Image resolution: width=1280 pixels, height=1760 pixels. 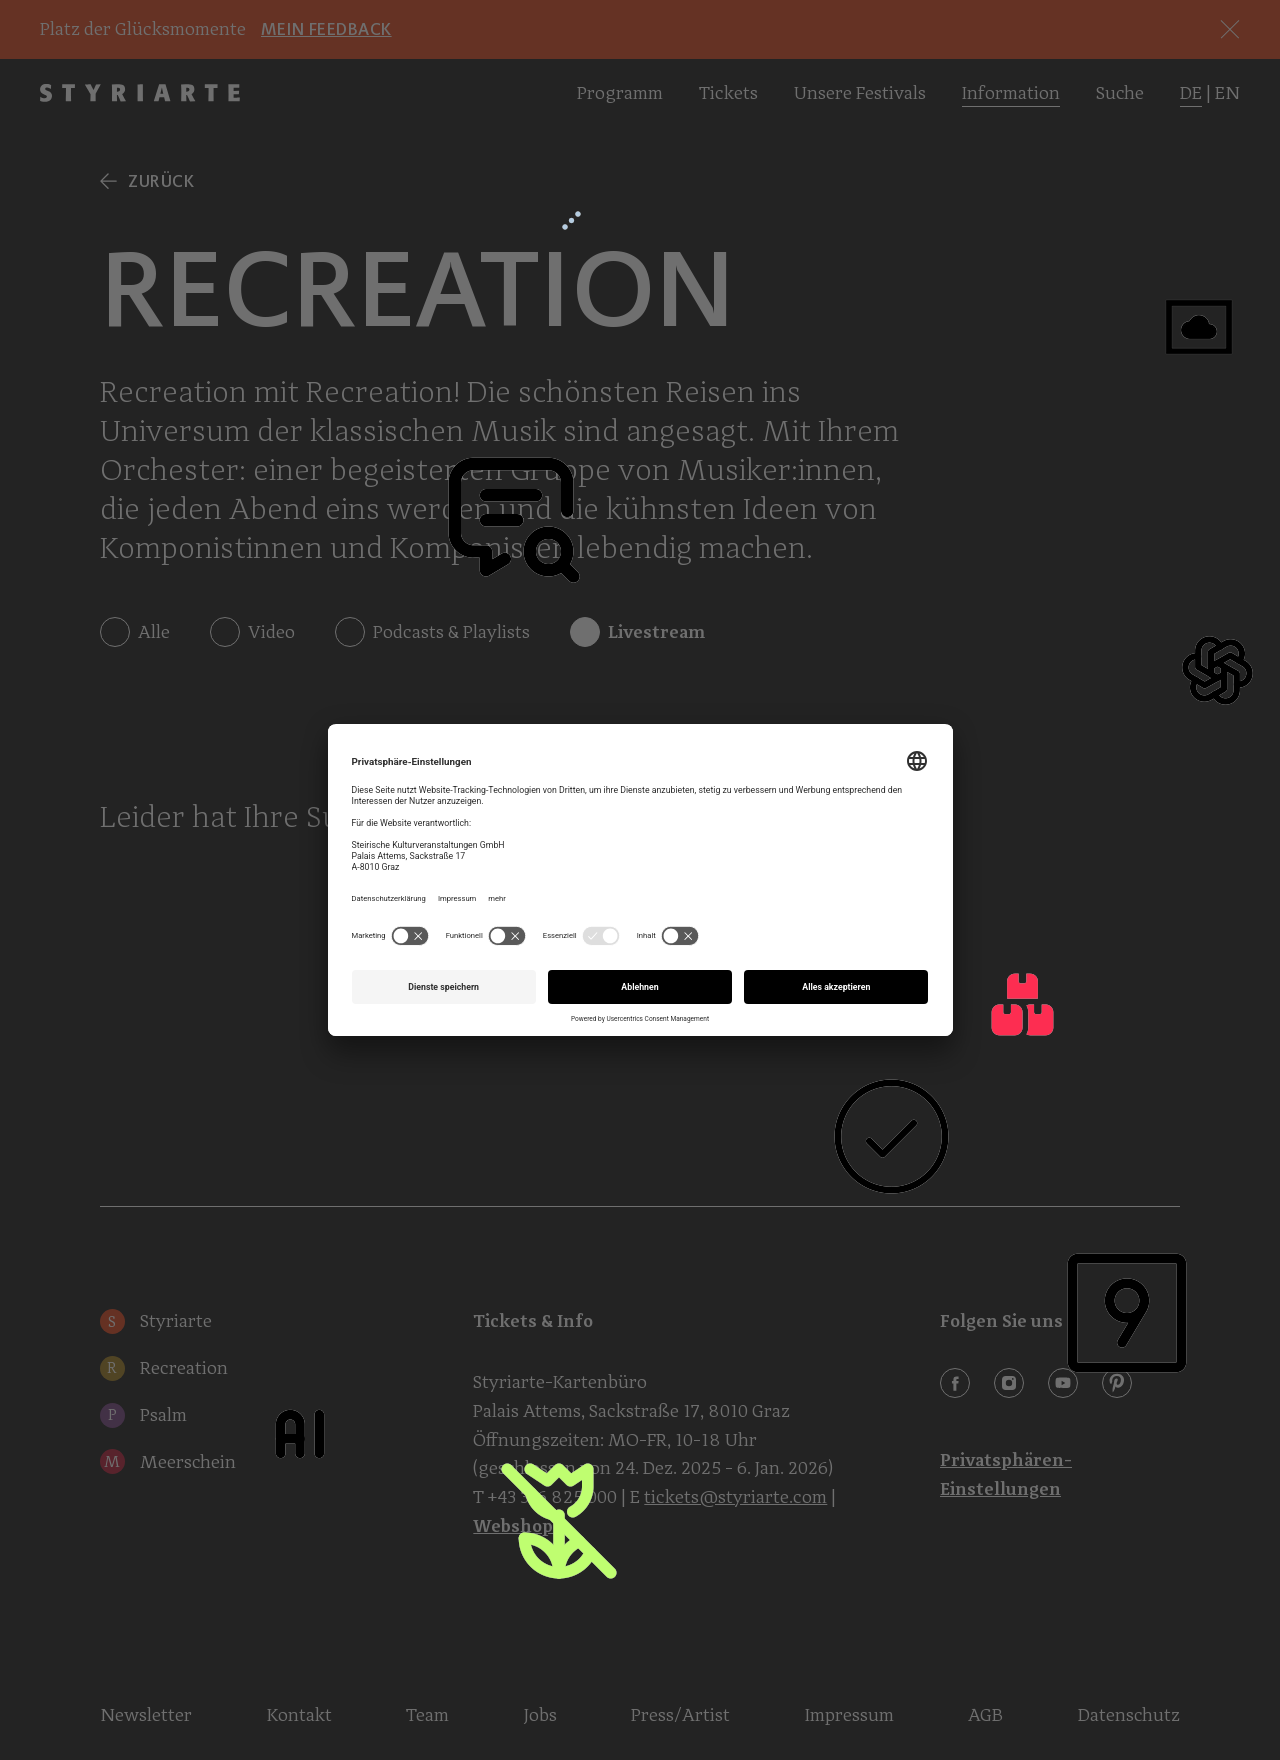 What do you see at coordinates (300, 1434) in the screenshot?
I see `access AI-powered features` at bounding box center [300, 1434].